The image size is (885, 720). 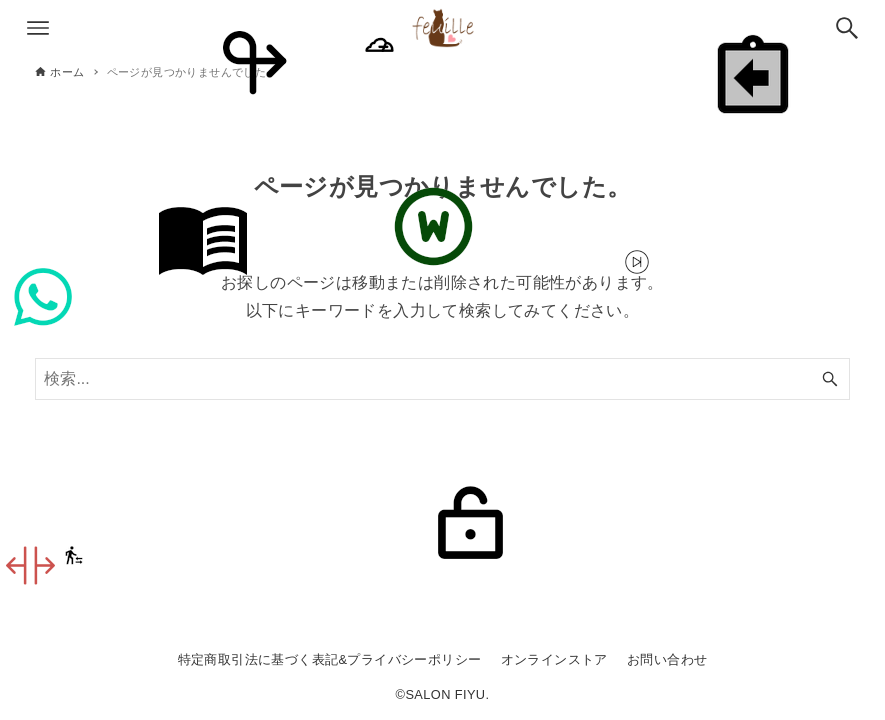 What do you see at coordinates (379, 45) in the screenshot?
I see `cloudflare services or settings` at bounding box center [379, 45].